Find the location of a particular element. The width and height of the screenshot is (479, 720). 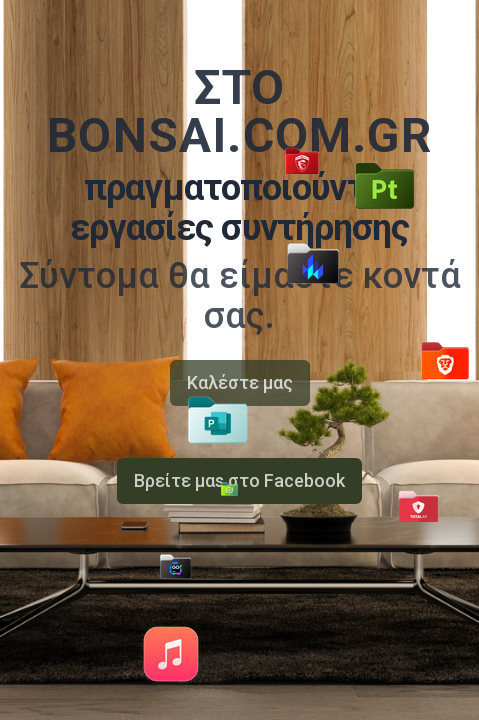

open multimedia or music app settings is located at coordinates (171, 655).